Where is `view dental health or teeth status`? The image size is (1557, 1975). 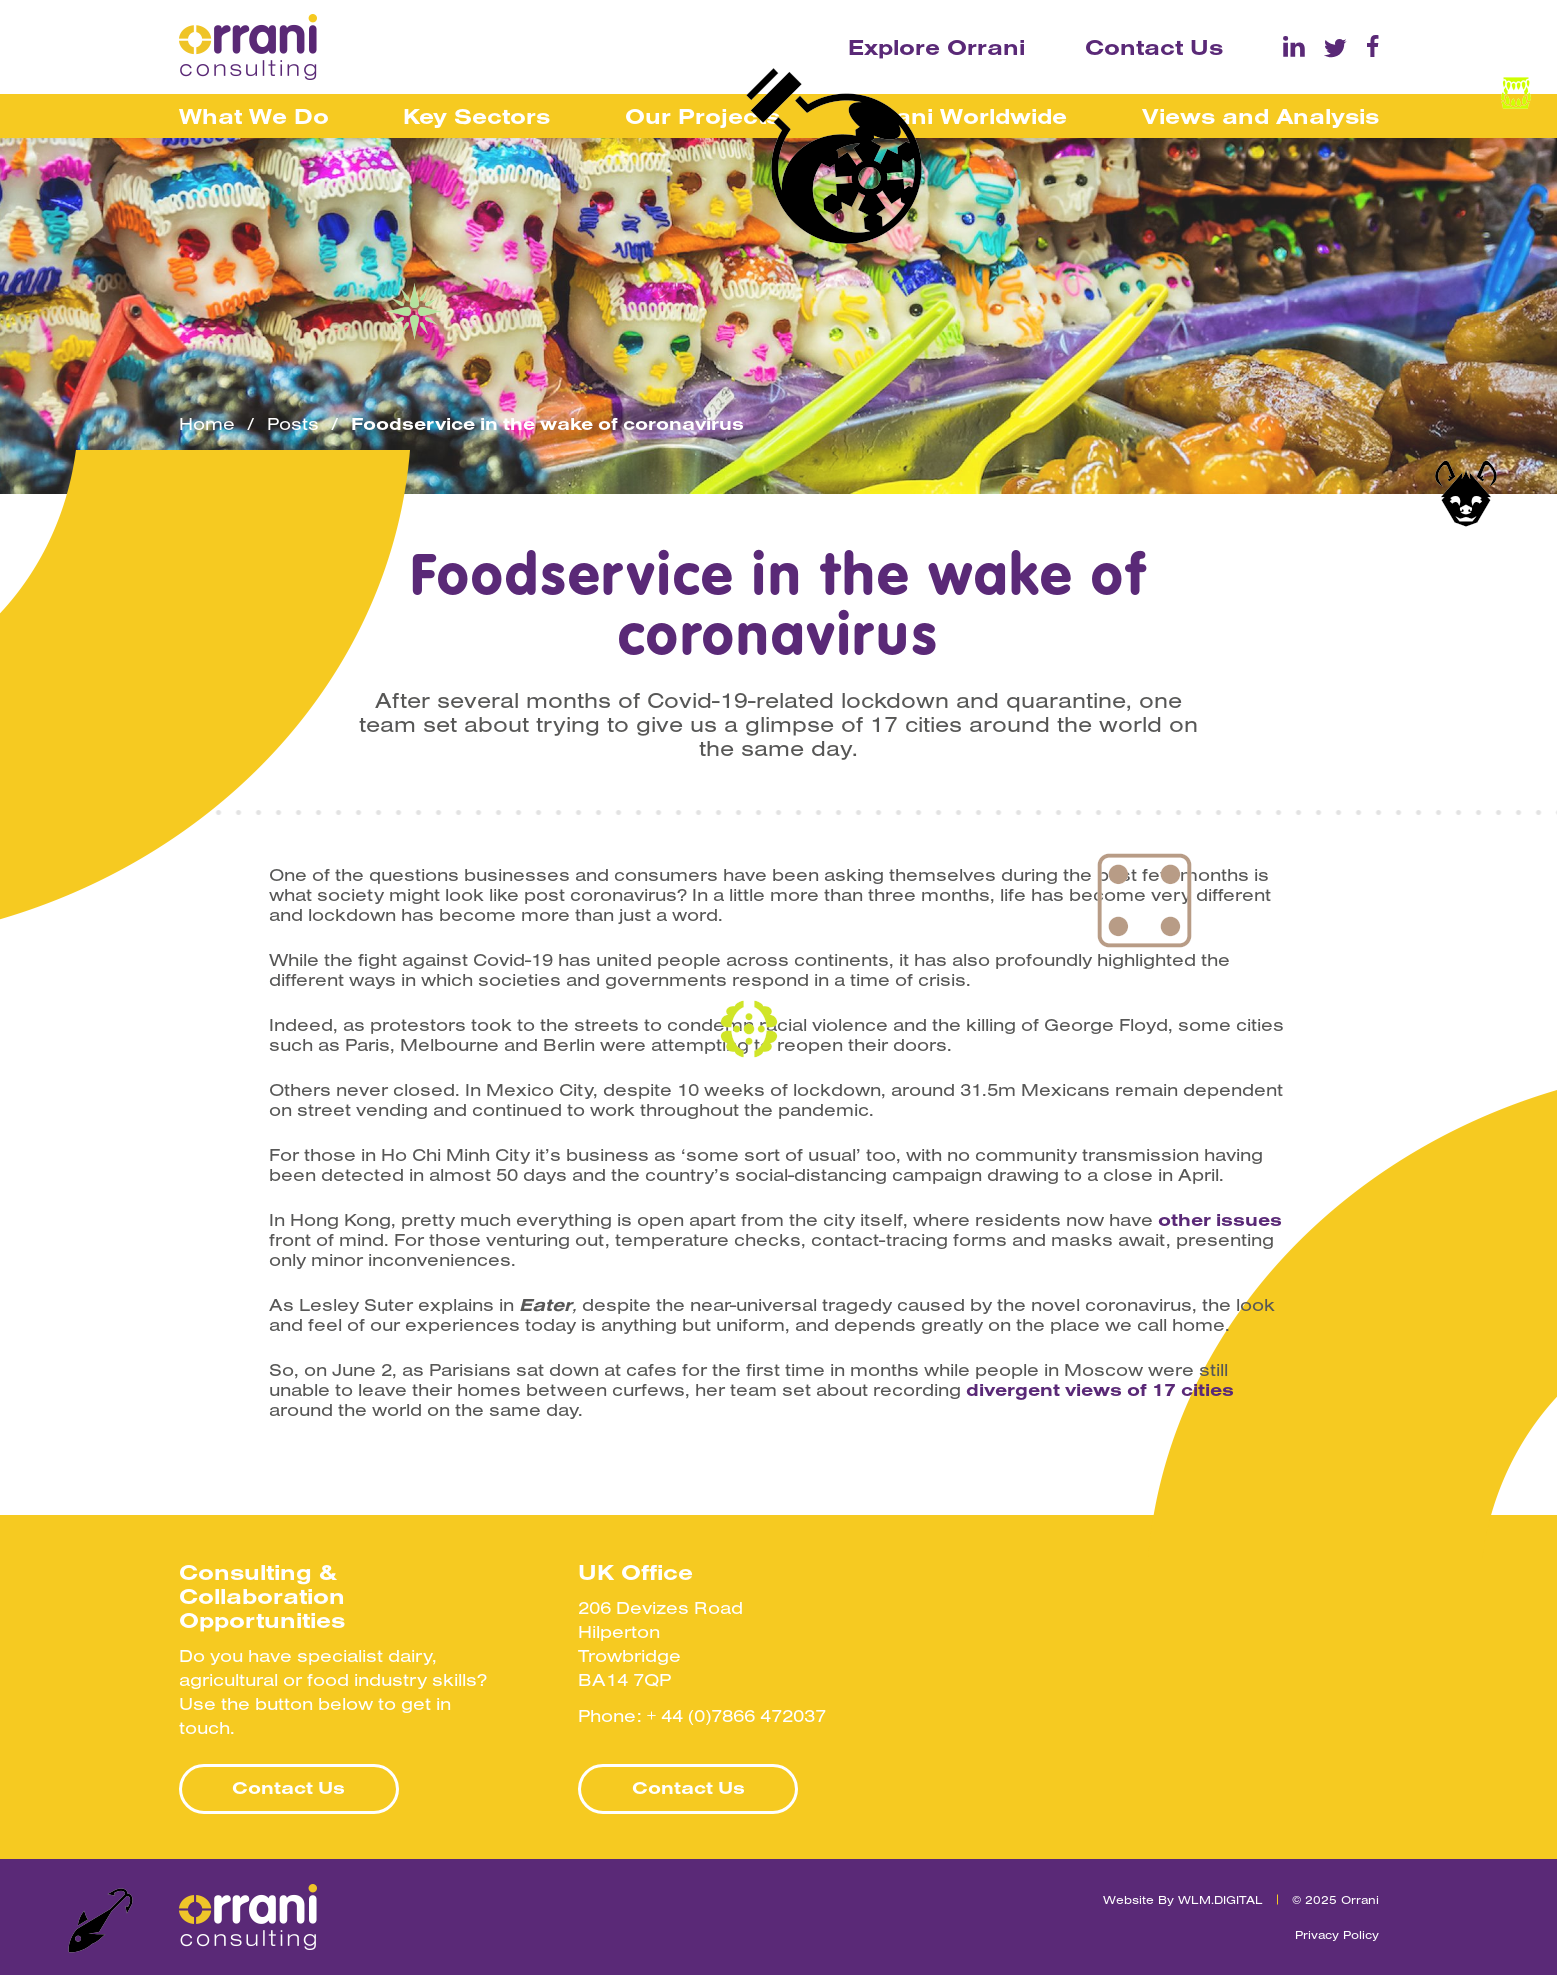
view dental health or teeth status is located at coordinates (1516, 93).